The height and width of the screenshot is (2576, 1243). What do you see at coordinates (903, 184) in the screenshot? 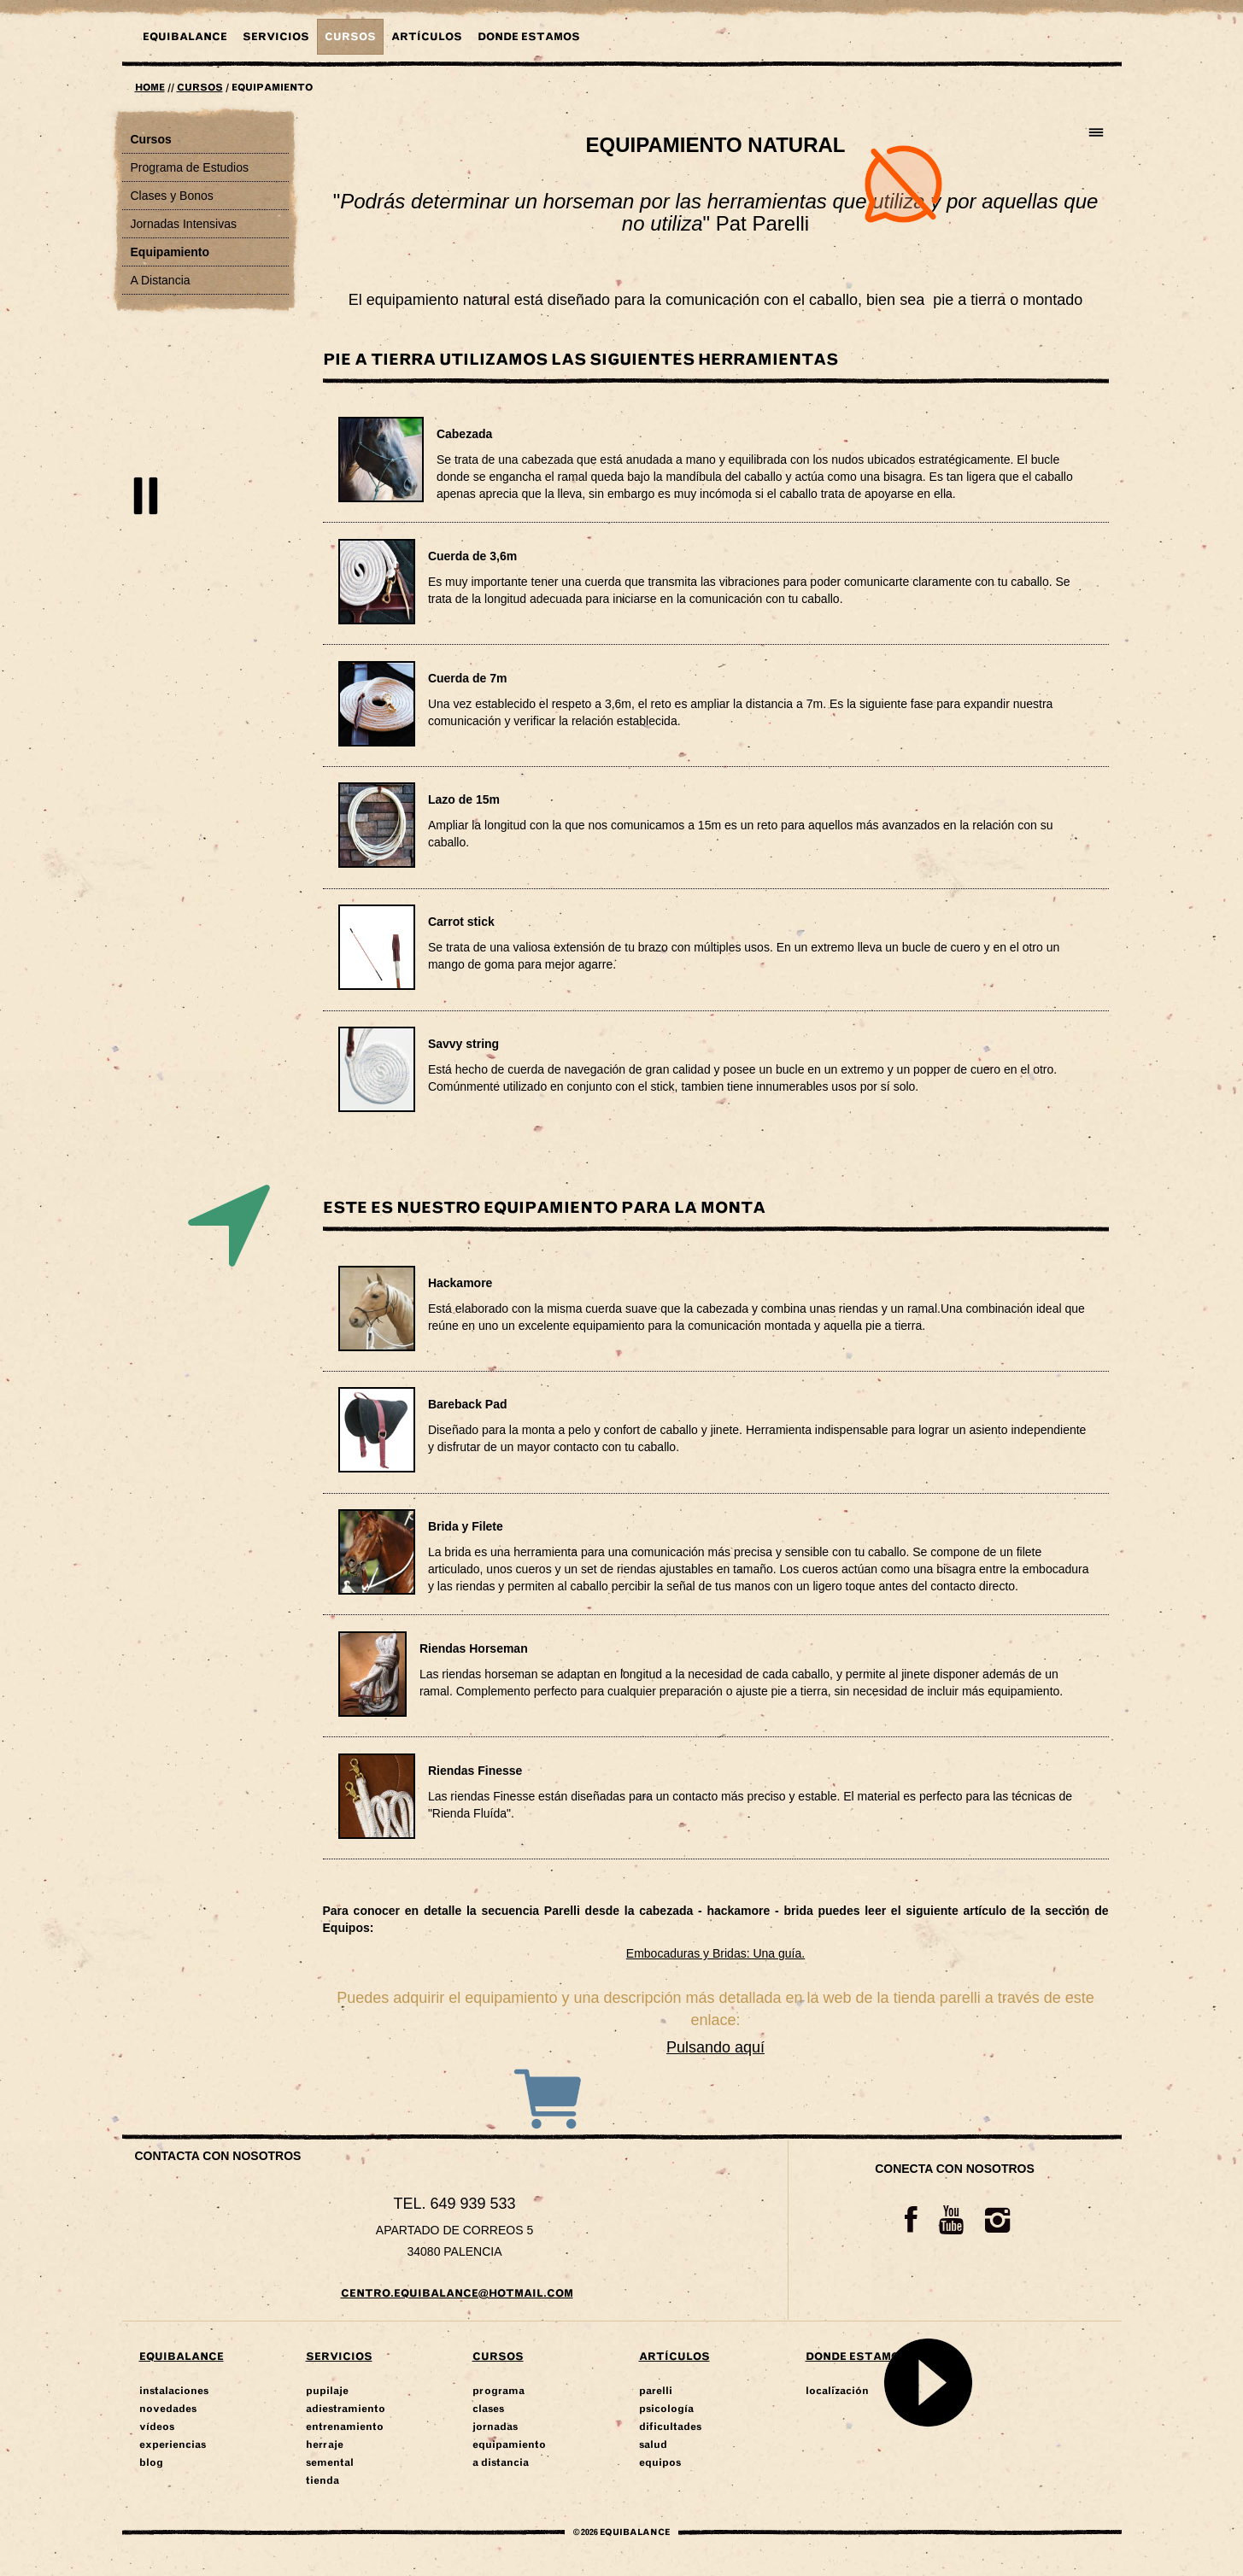
I see `mute or disable chat notifications` at bounding box center [903, 184].